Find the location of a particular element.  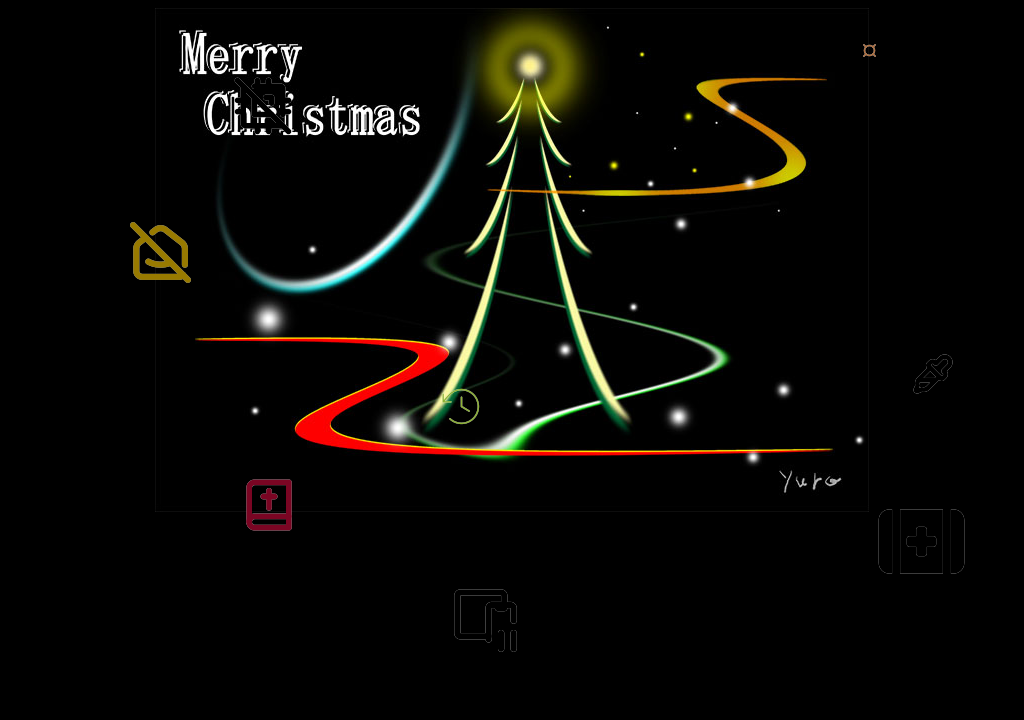

smart home controls are disabled is located at coordinates (160, 252).